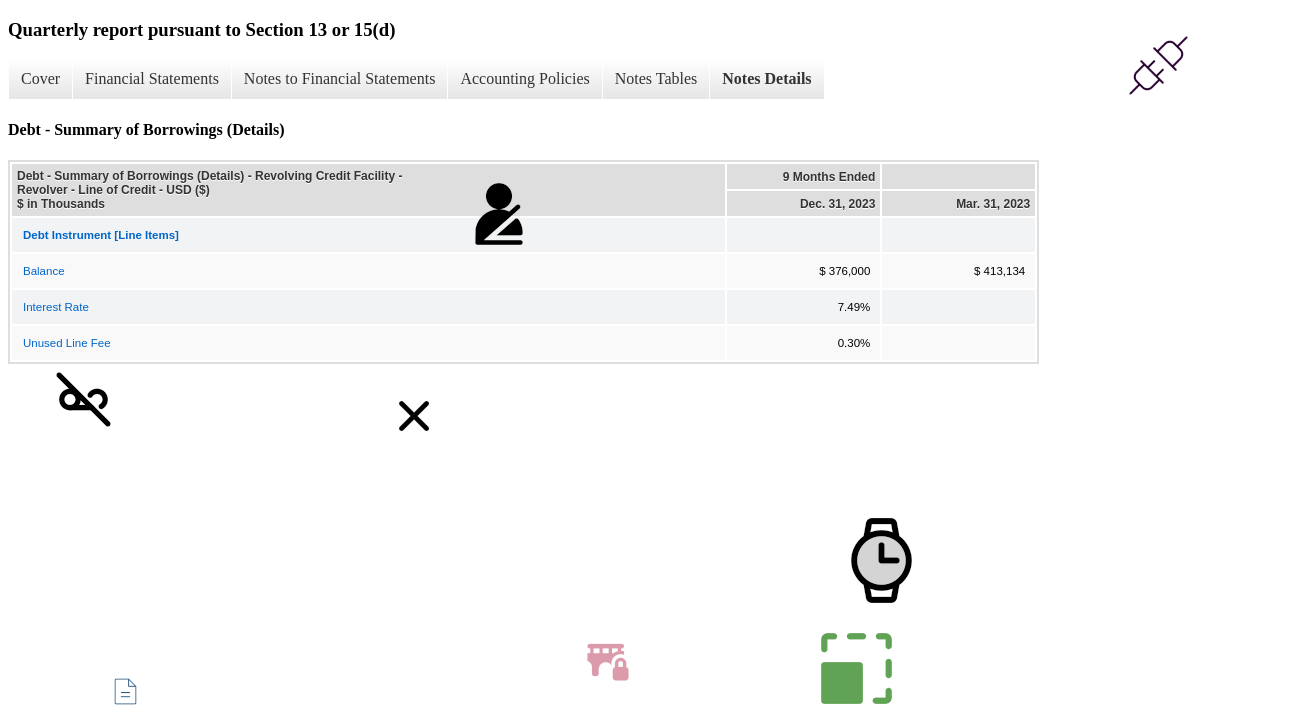 This screenshot has width=1305, height=720. I want to click on indicates a locked or secured bridge crossing, so click(608, 660).